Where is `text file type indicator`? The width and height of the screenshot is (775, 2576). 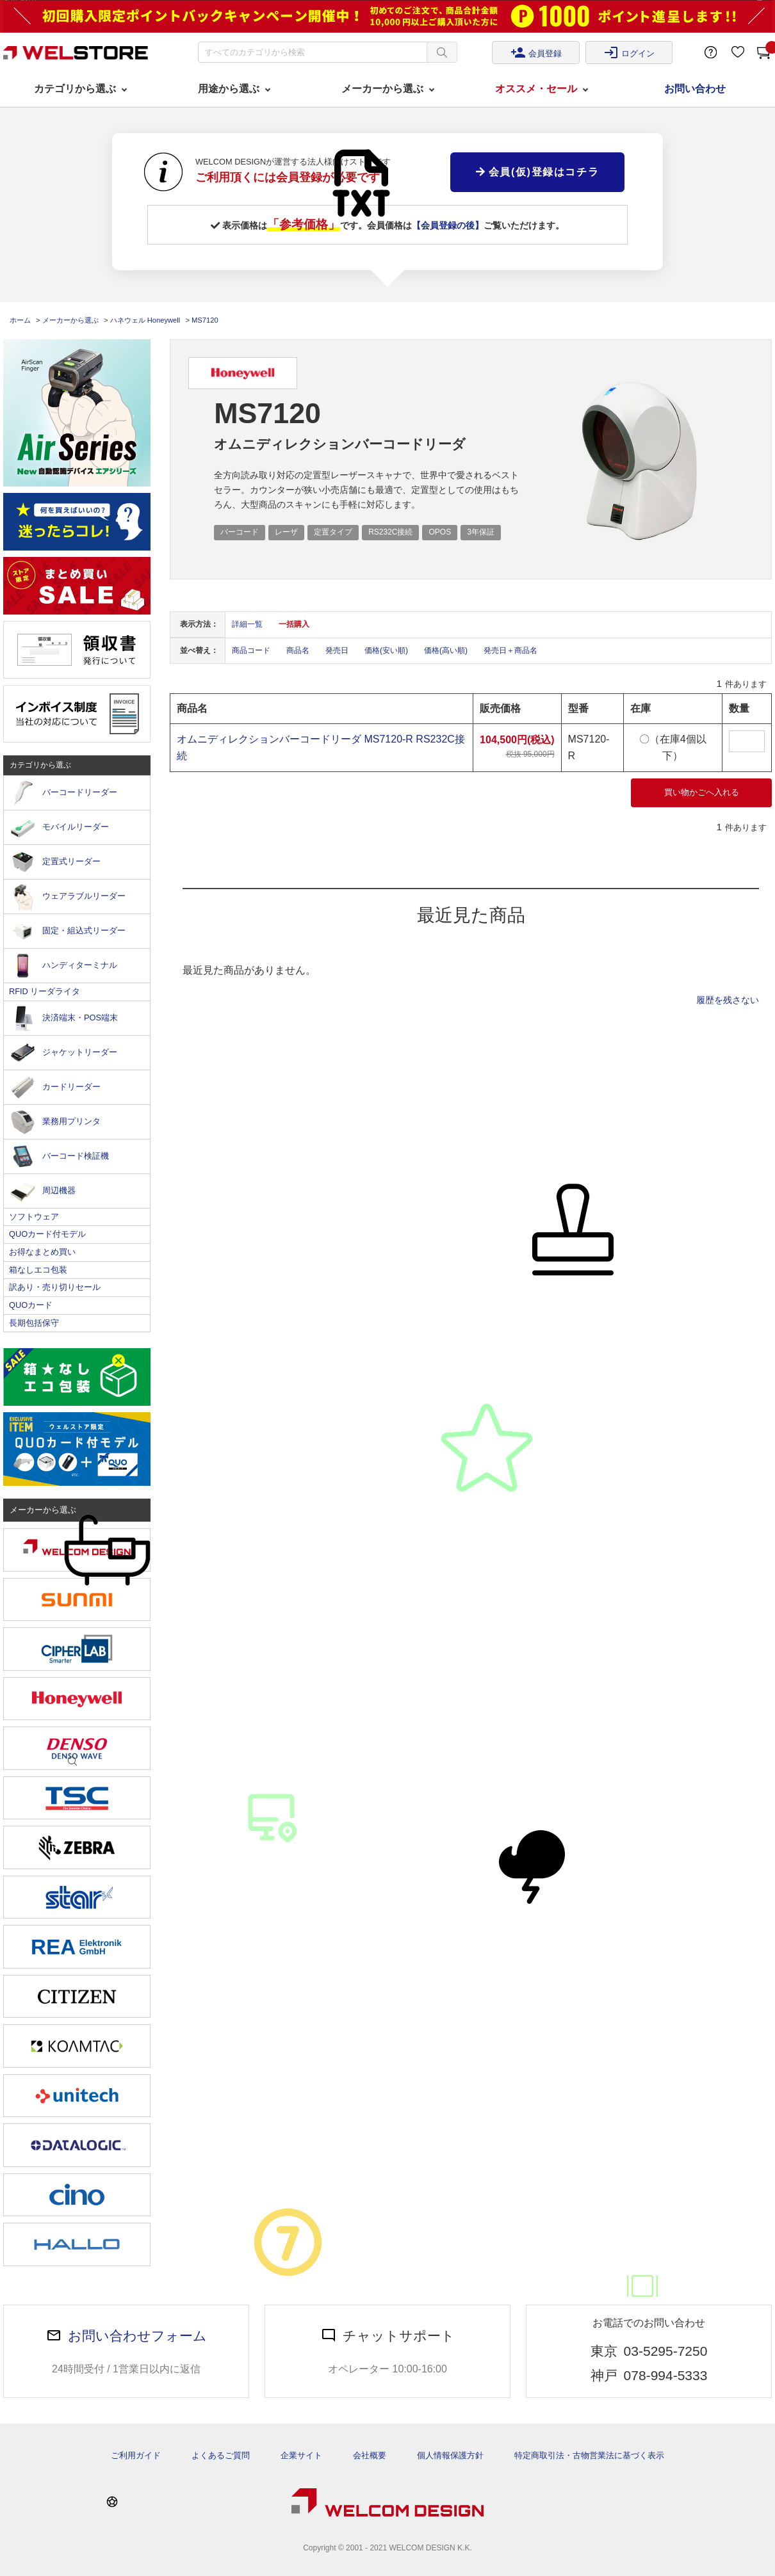
text file type indicator is located at coordinates (361, 183).